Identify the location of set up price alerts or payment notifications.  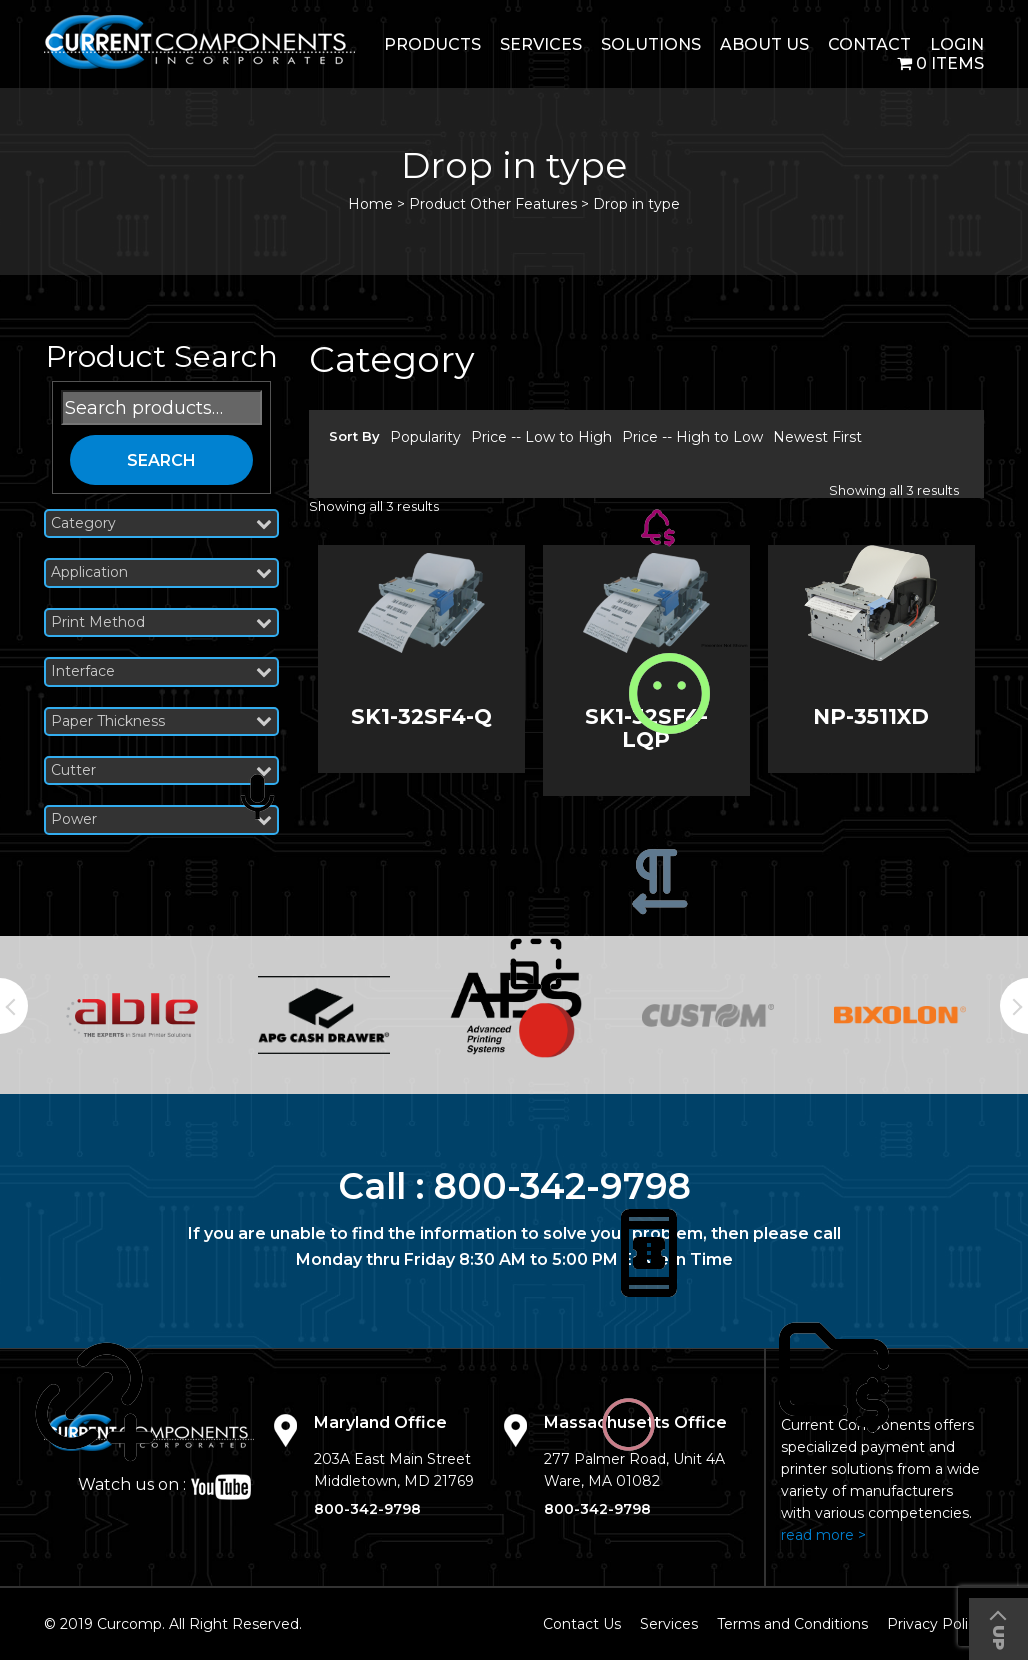
(657, 527).